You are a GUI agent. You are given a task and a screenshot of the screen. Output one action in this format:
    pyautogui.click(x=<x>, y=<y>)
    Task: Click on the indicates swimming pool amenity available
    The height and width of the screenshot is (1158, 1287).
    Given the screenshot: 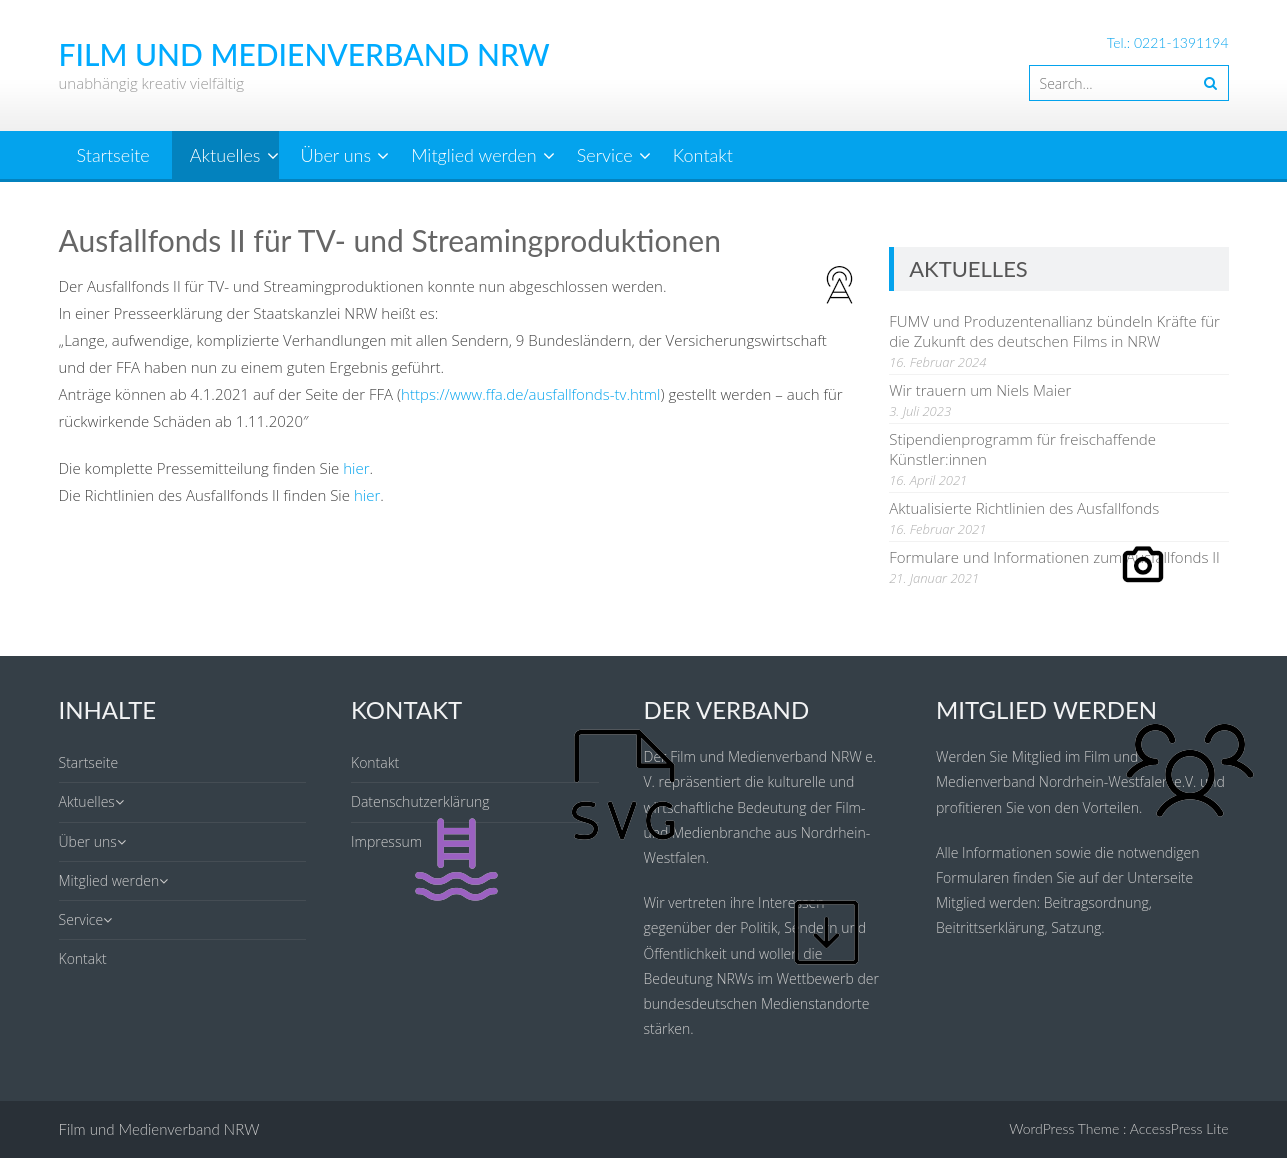 What is the action you would take?
    pyautogui.click(x=456, y=859)
    